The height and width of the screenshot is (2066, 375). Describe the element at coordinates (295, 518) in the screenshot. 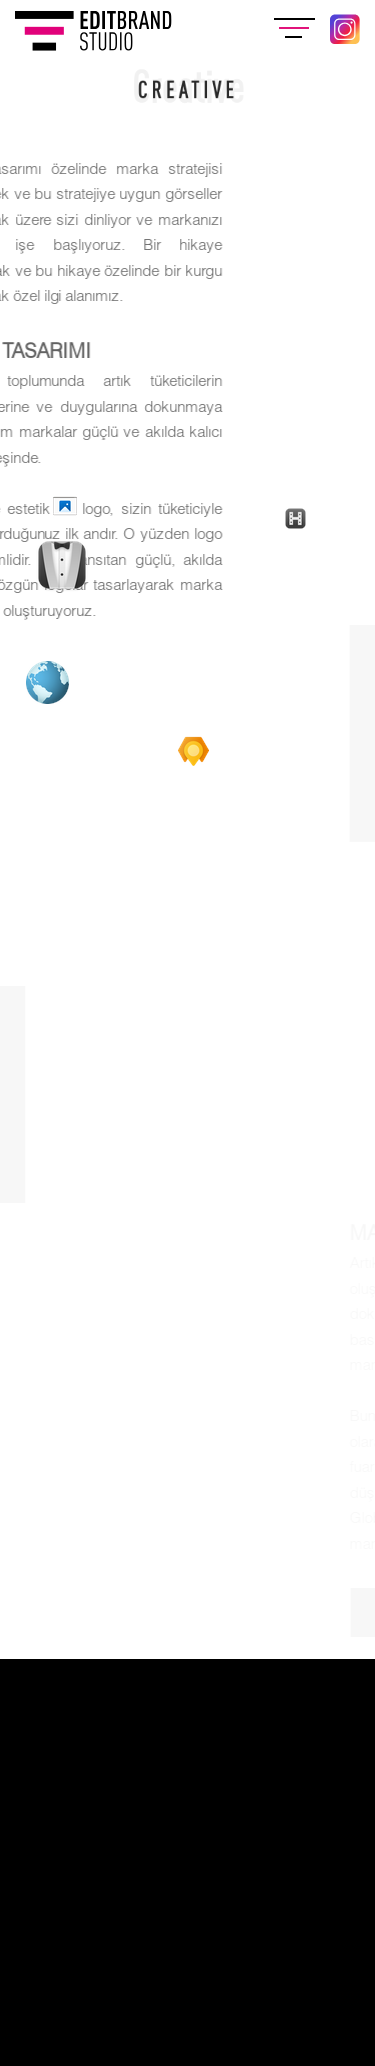

I see `open haruna media player` at that location.